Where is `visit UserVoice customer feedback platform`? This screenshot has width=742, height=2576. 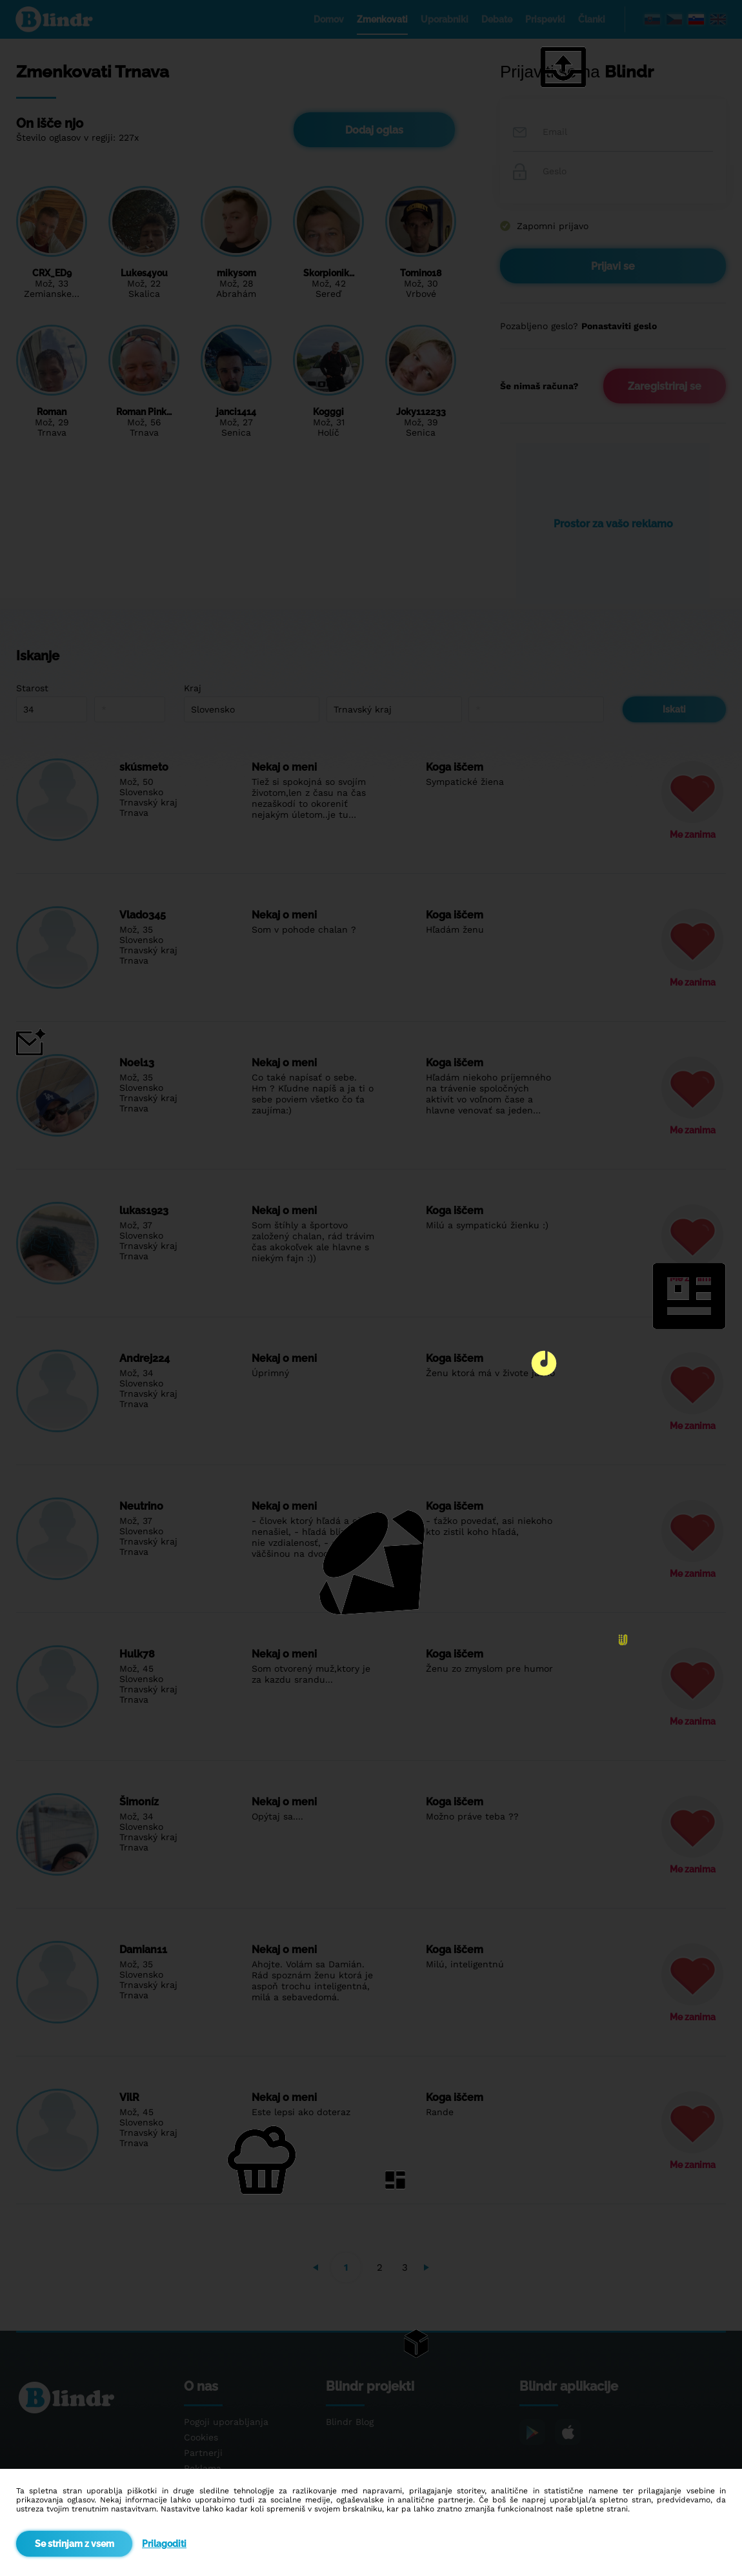 visit UserVoice customer feedback platform is located at coordinates (623, 1639).